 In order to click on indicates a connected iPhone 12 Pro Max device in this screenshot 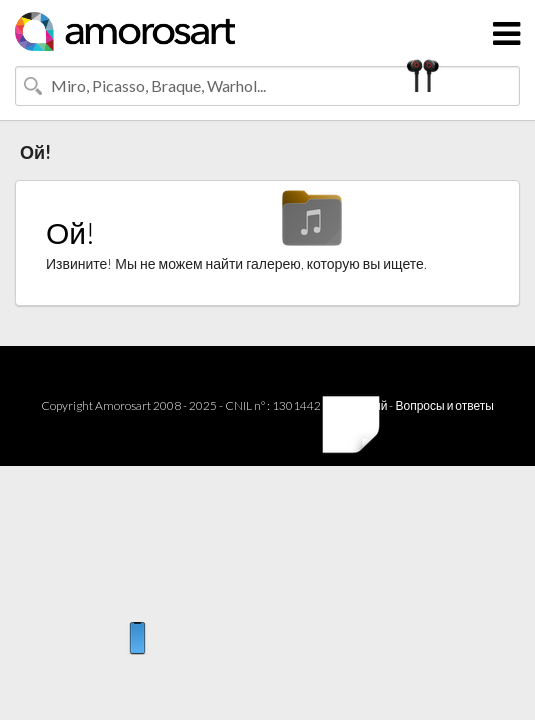, I will do `click(137, 638)`.